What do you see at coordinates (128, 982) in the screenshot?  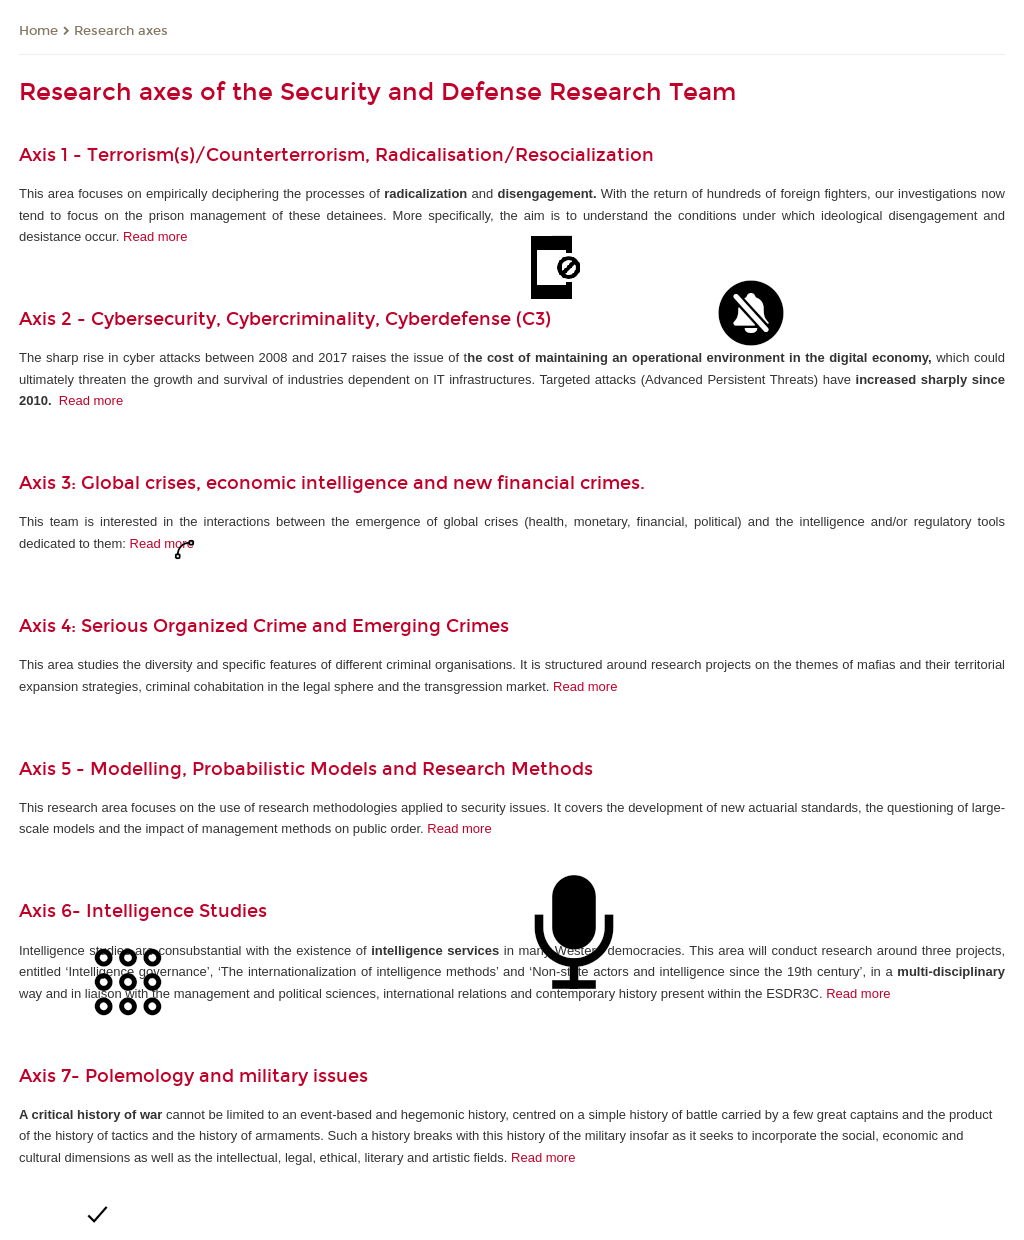 I see `open the app drawer or menu` at bounding box center [128, 982].